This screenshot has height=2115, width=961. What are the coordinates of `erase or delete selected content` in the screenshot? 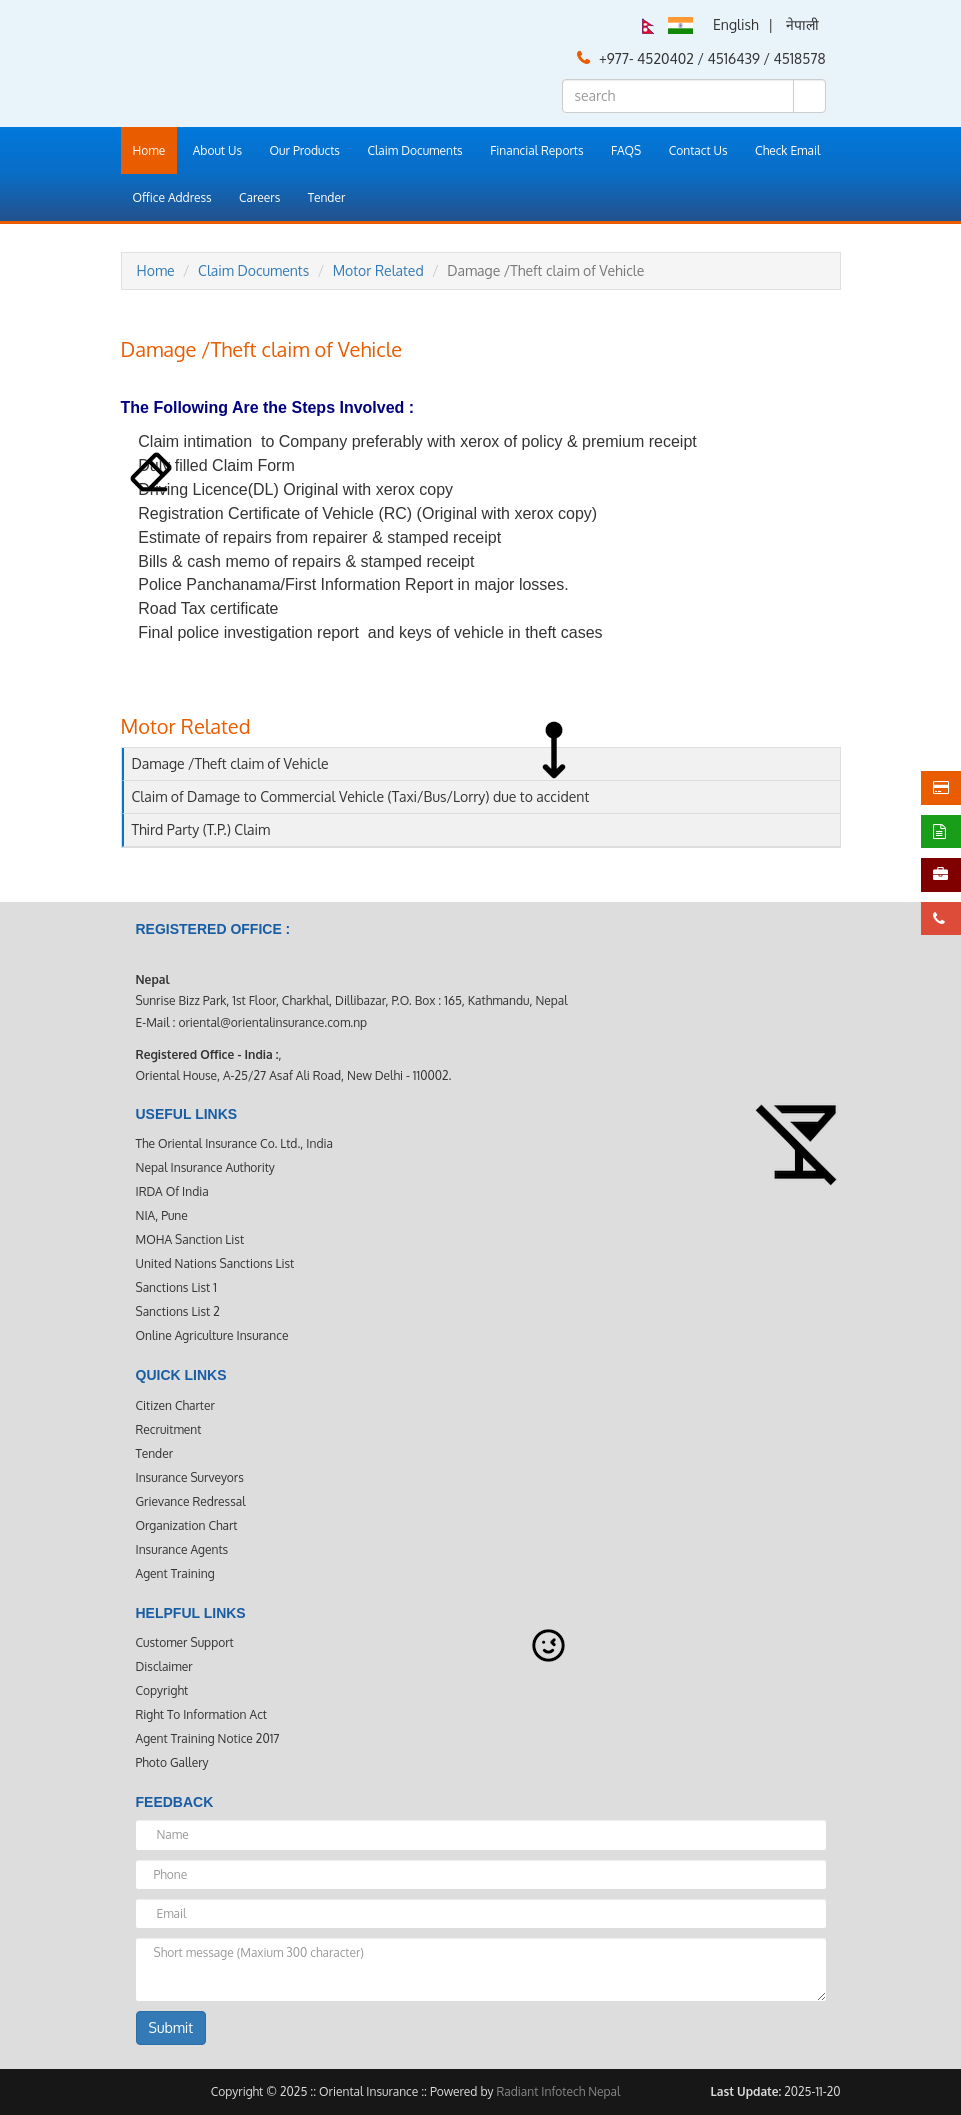 It's located at (150, 472).